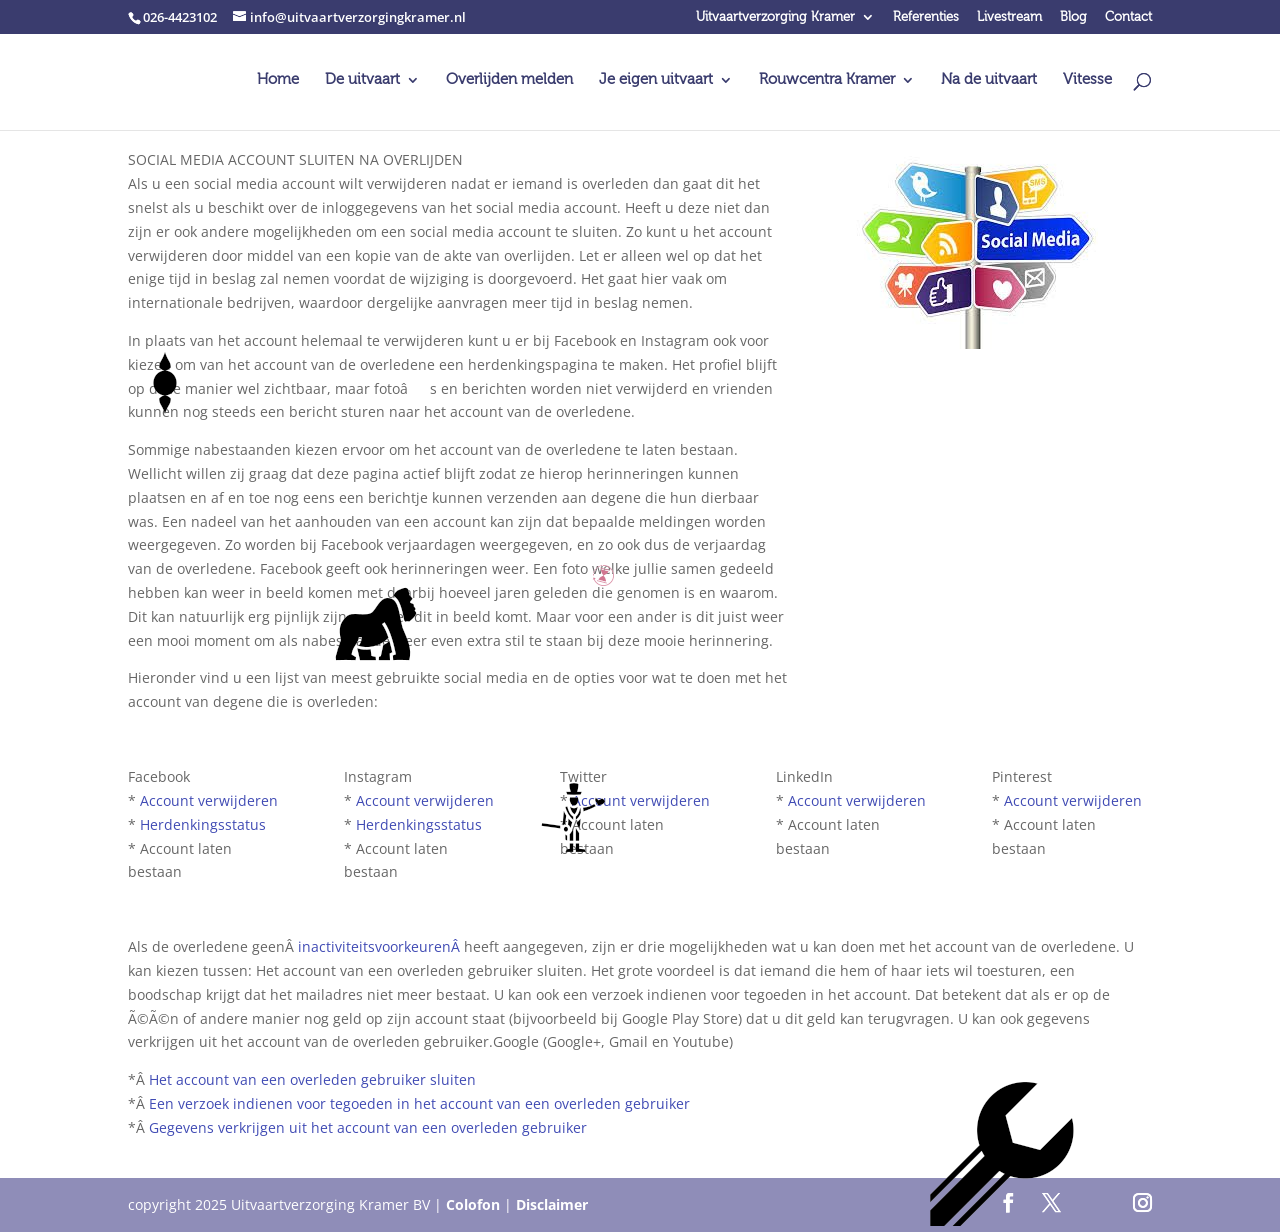 This screenshot has height=1232, width=1280. What do you see at coordinates (603, 575) in the screenshot?
I see `indicates time remaining or elapsed duration` at bounding box center [603, 575].